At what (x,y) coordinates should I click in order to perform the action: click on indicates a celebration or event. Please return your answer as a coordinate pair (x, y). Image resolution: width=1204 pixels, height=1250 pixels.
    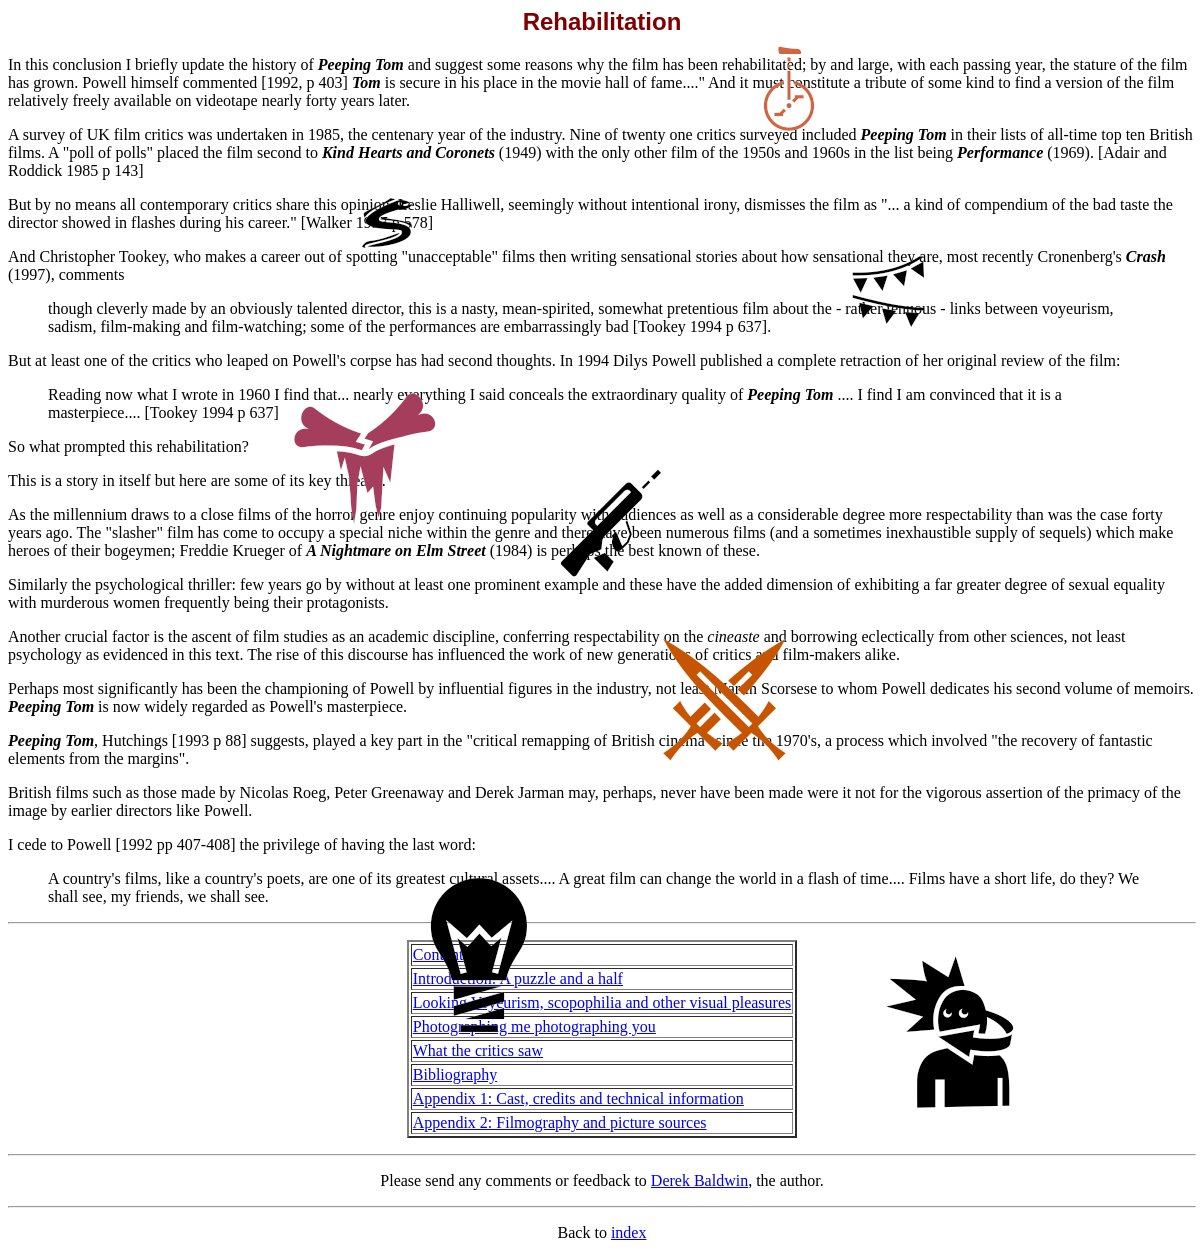
    Looking at the image, I should click on (888, 291).